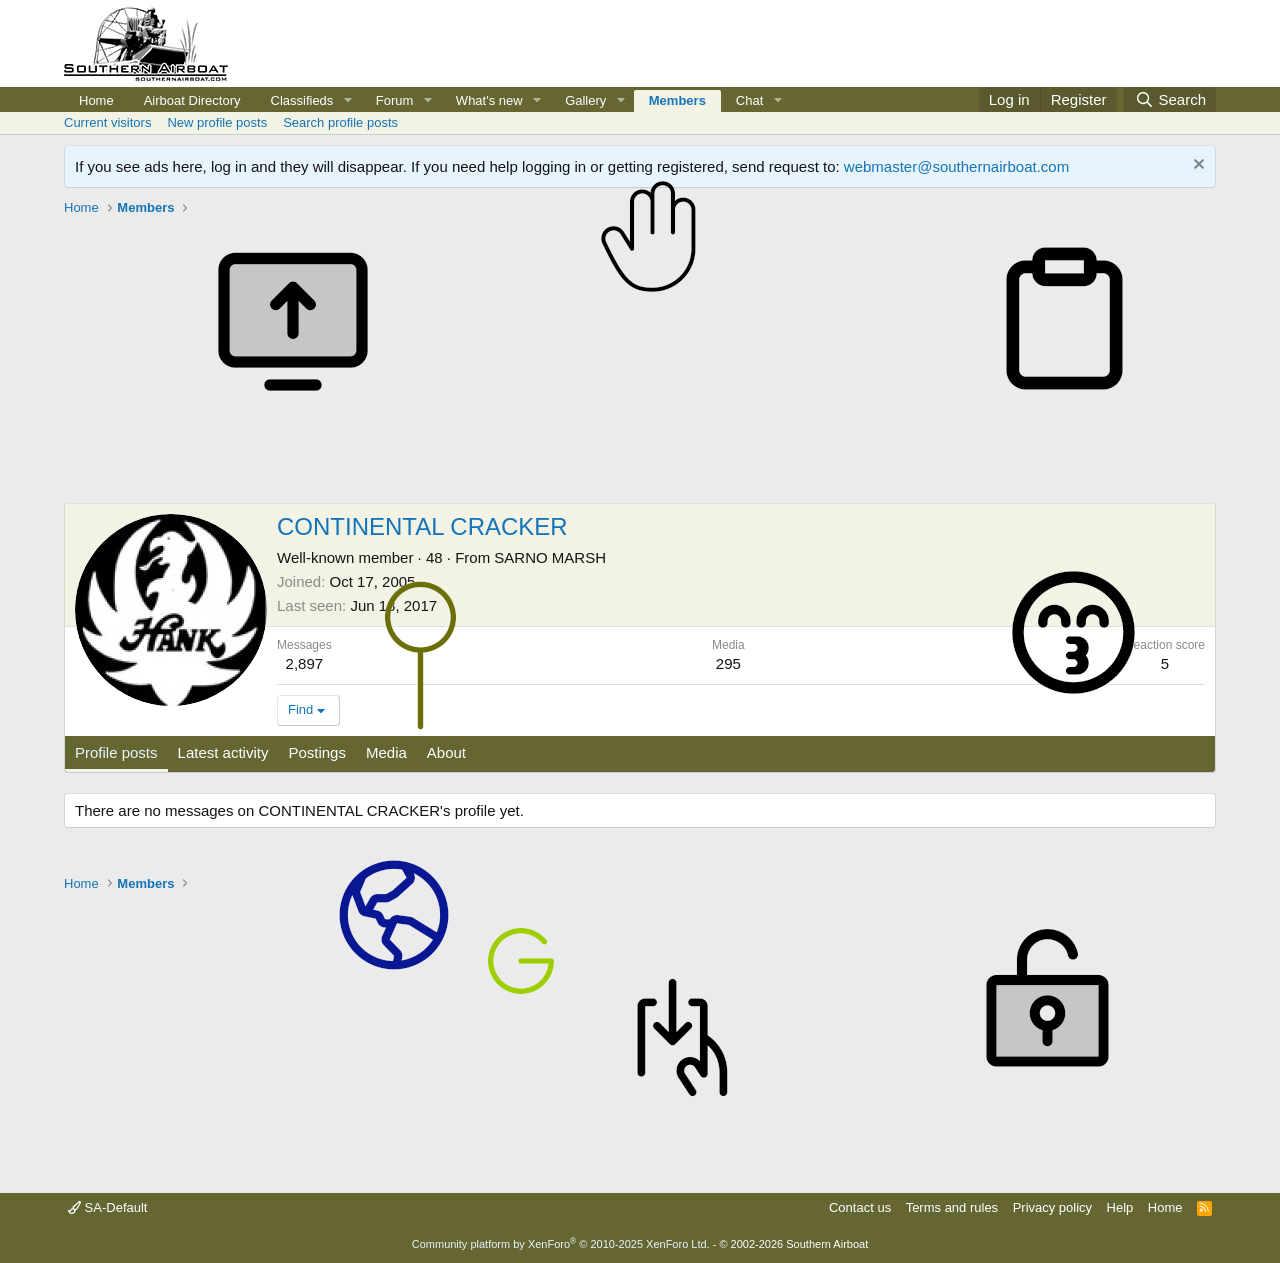  What do you see at coordinates (1073, 632) in the screenshot?
I see `send a kiss or affectionate reaction` at bounding box center [1073, 632].